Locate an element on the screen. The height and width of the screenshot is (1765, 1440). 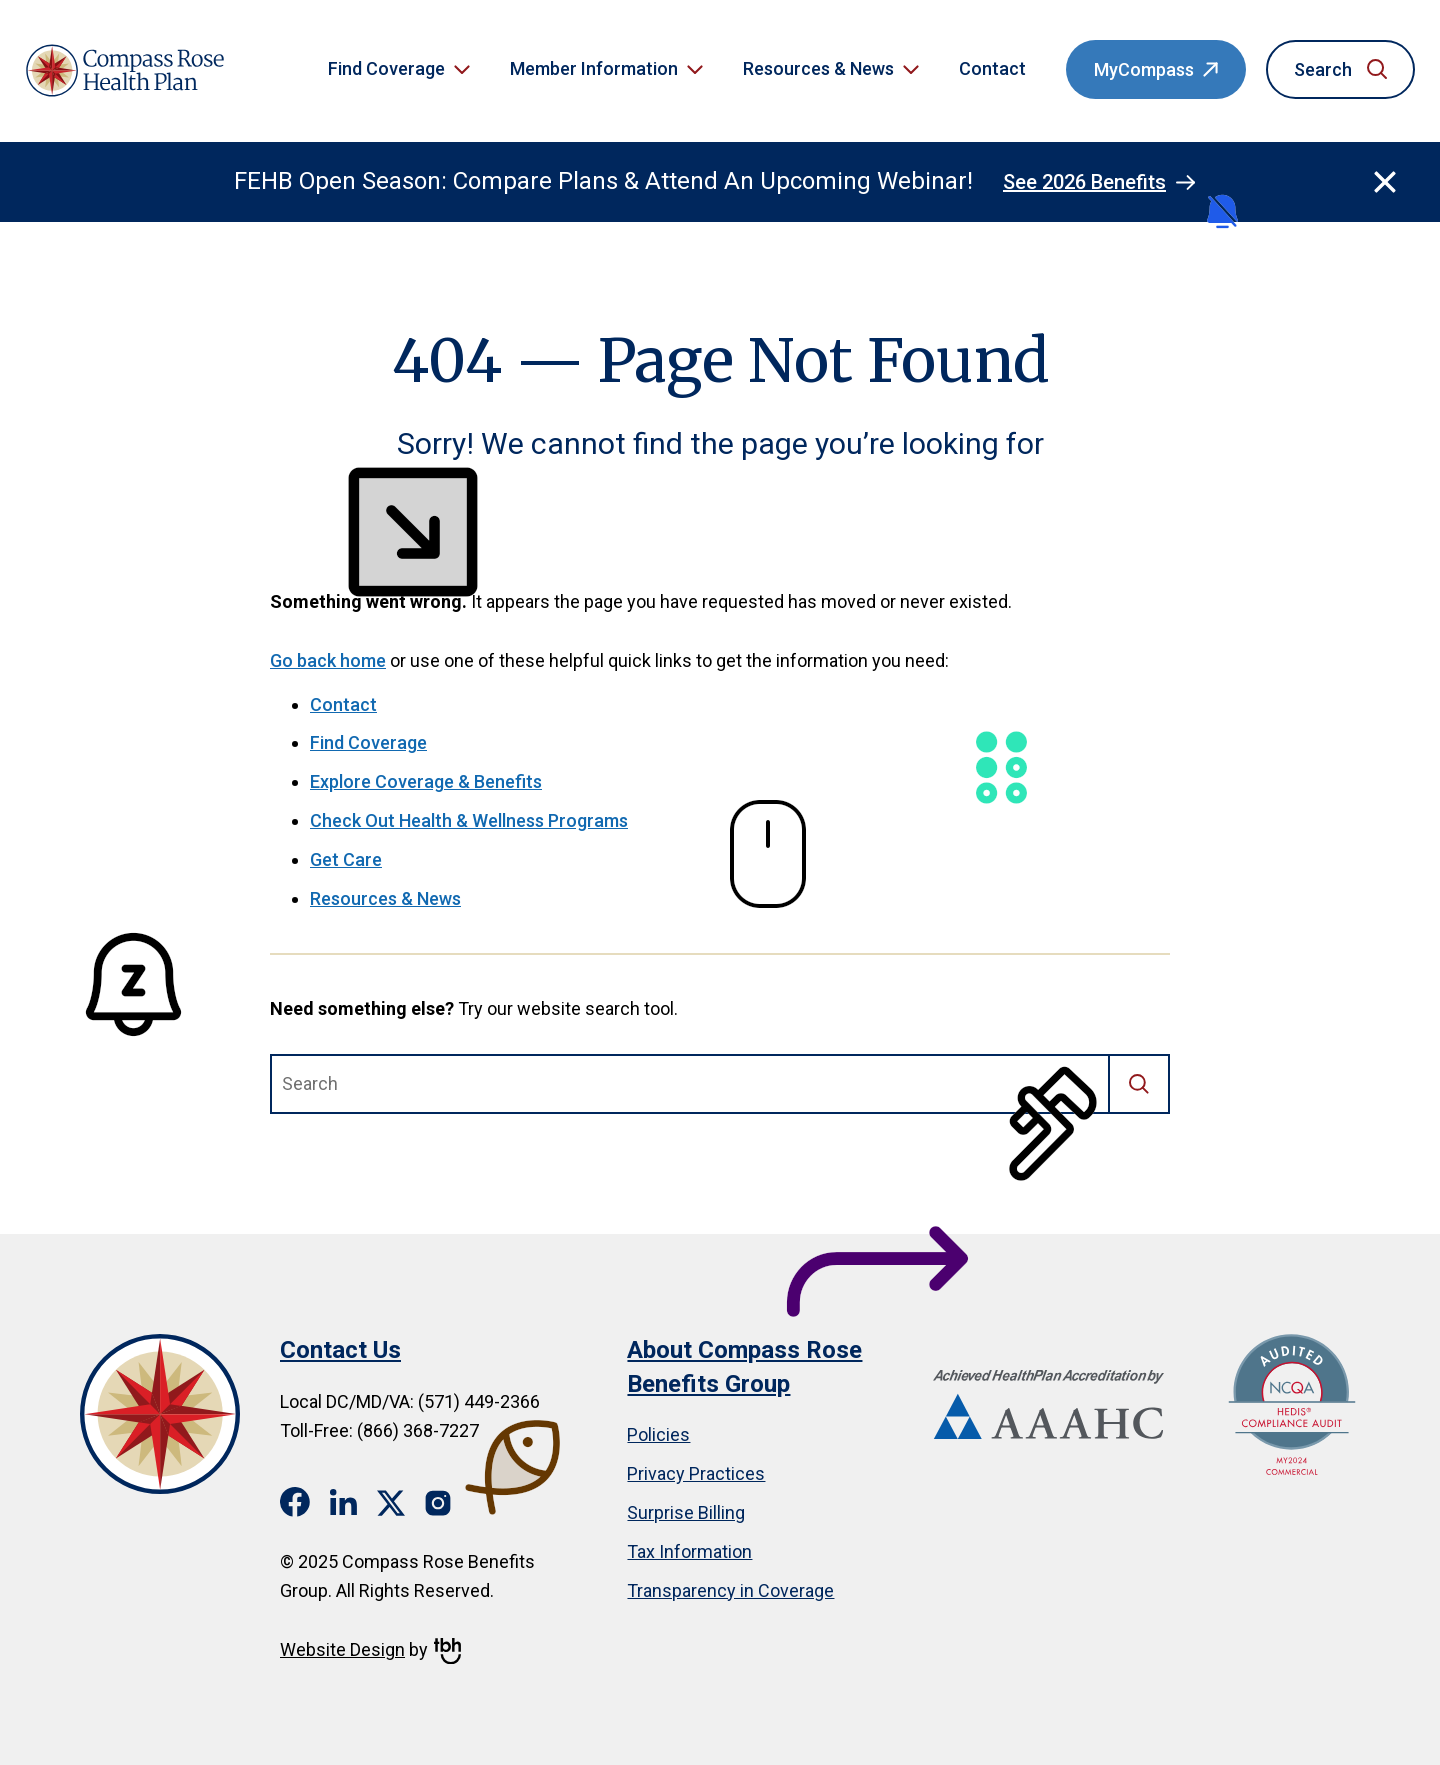
enable braille accessibility features is located at coordinates (1001, 767).